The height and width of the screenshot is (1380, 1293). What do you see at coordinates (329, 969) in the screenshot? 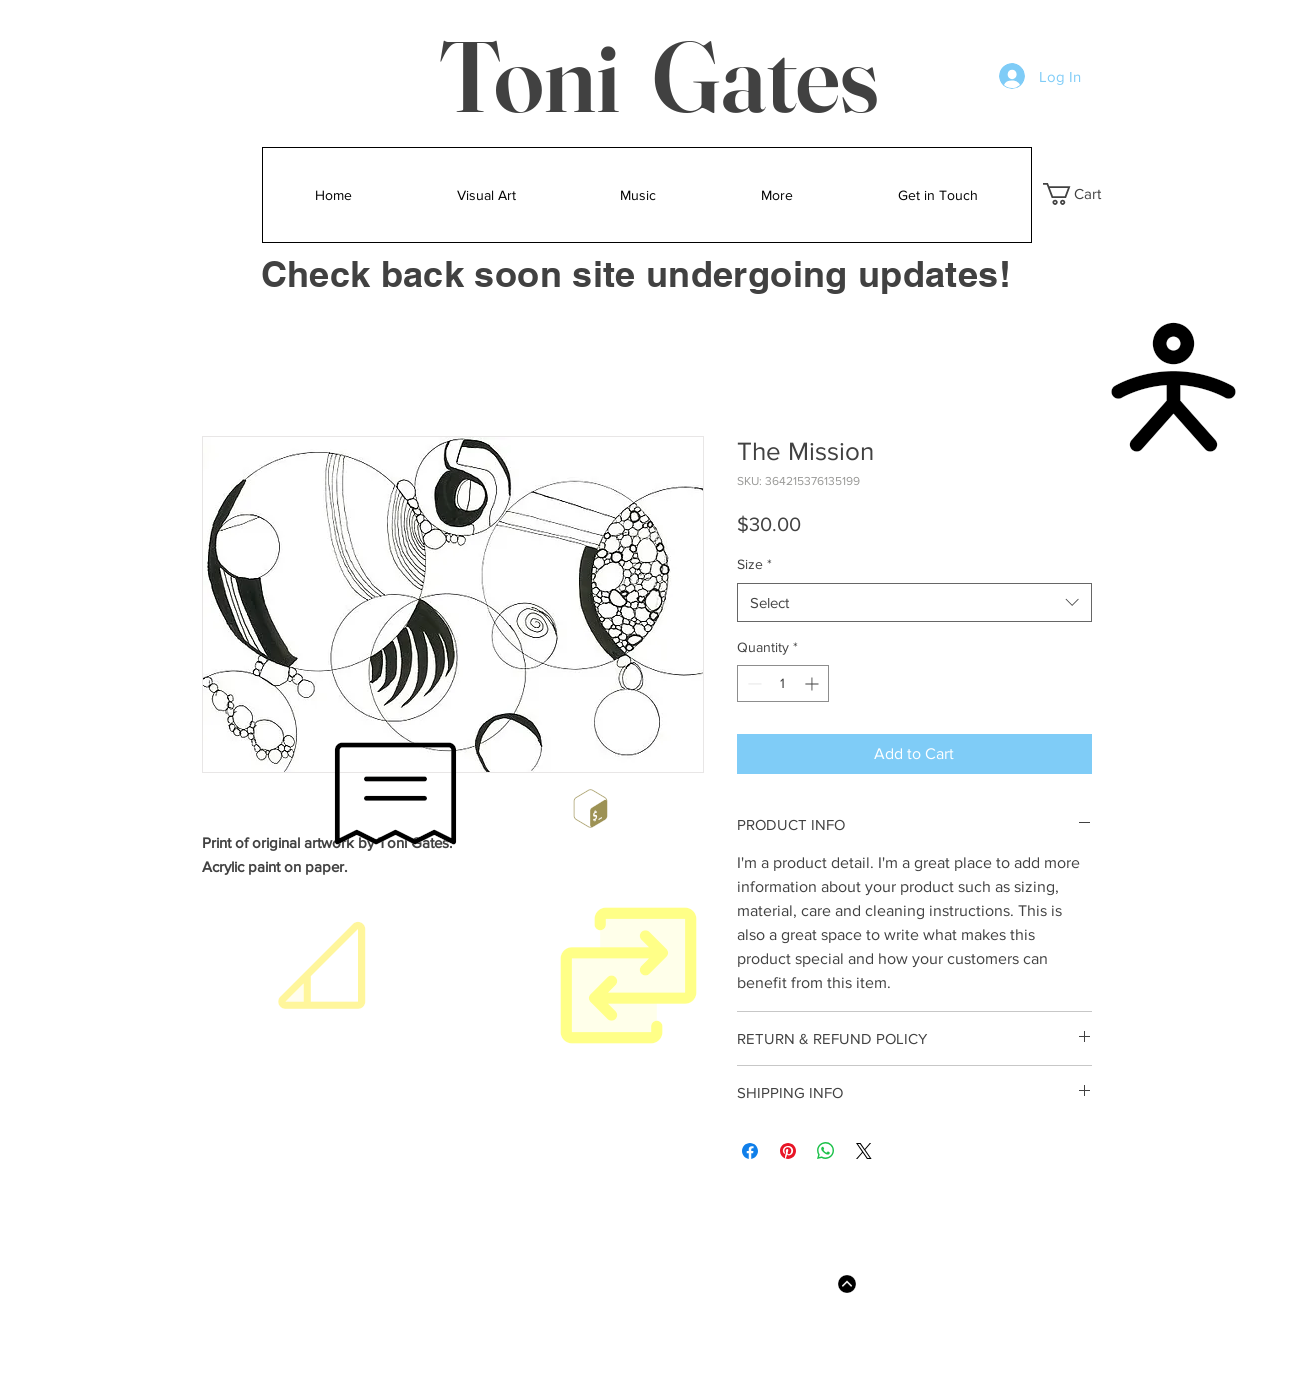
I see `indicates weak cellular signal strength` at bounding box center [329, 969].